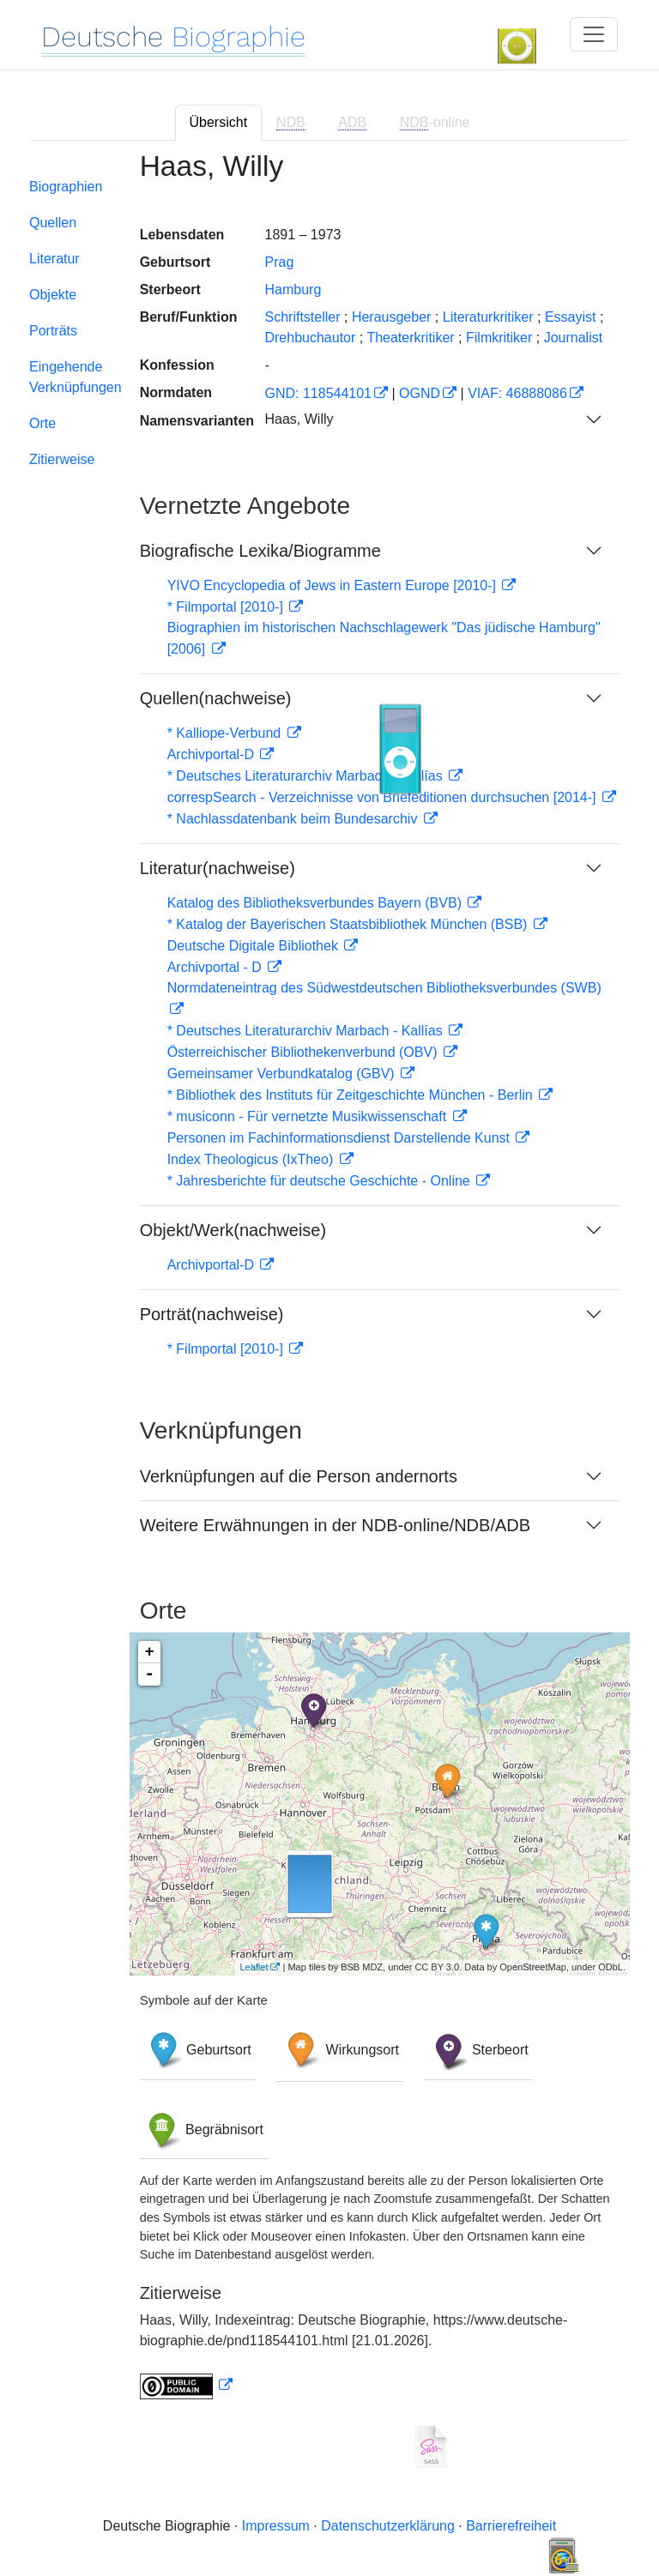 The width and height of the screenshot is (659, 2576). Describe the element at coordinates (517, 45) in the screenshot. I see `iPod shuffle device connected` at that location.